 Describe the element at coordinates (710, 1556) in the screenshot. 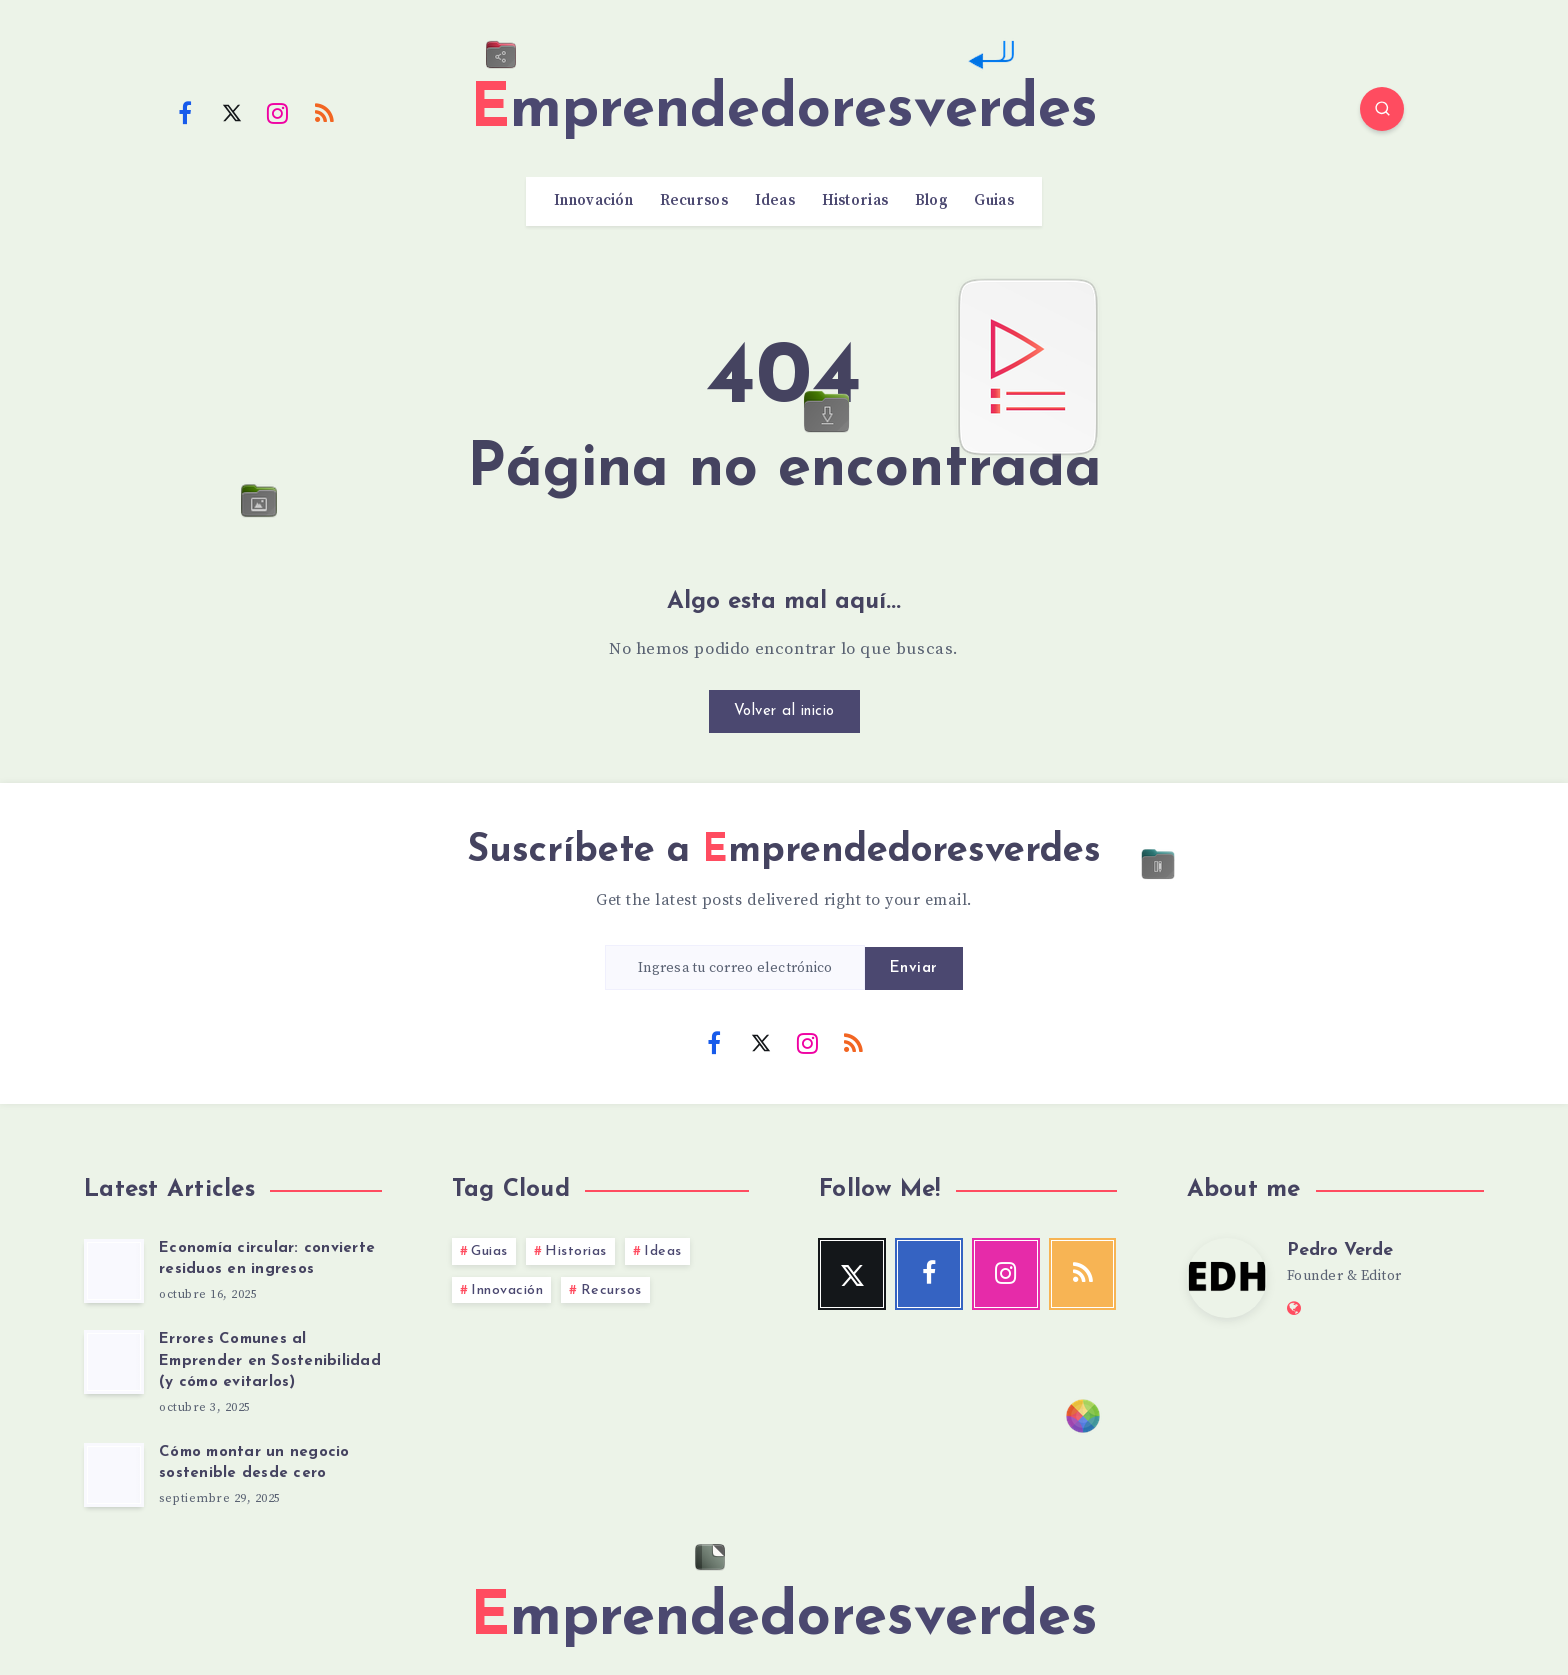

I see `change desktop wallpaper settings` at that location.